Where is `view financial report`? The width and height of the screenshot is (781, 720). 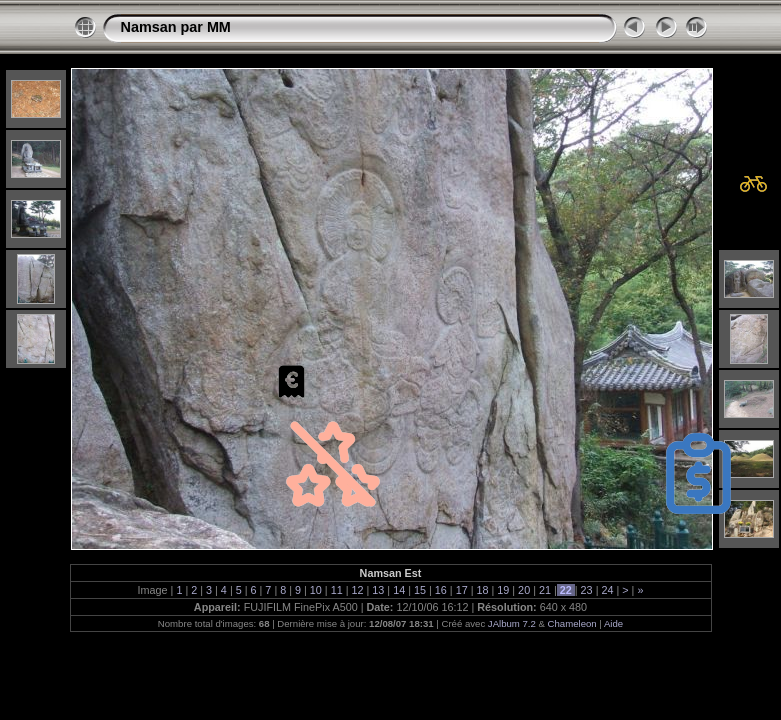 view financial report is located at coordinates (698, 473).